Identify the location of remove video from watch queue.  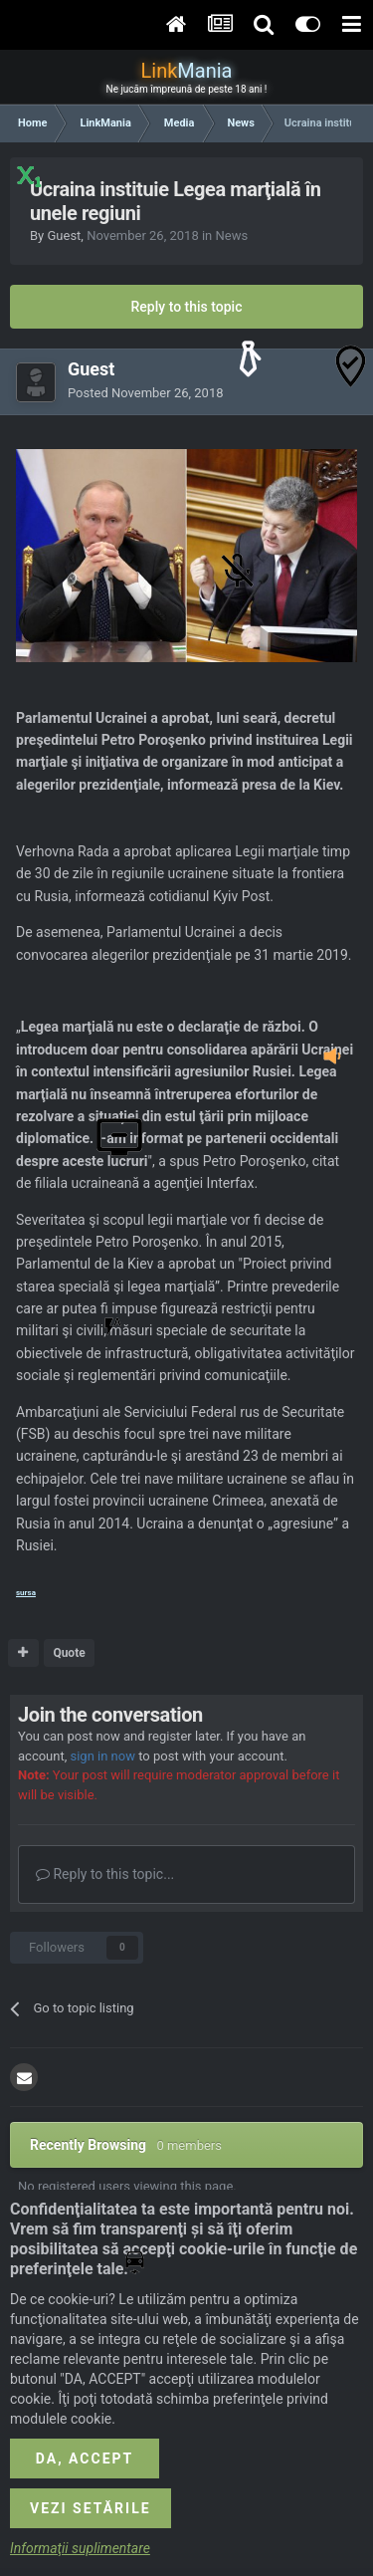
(119, 1137).